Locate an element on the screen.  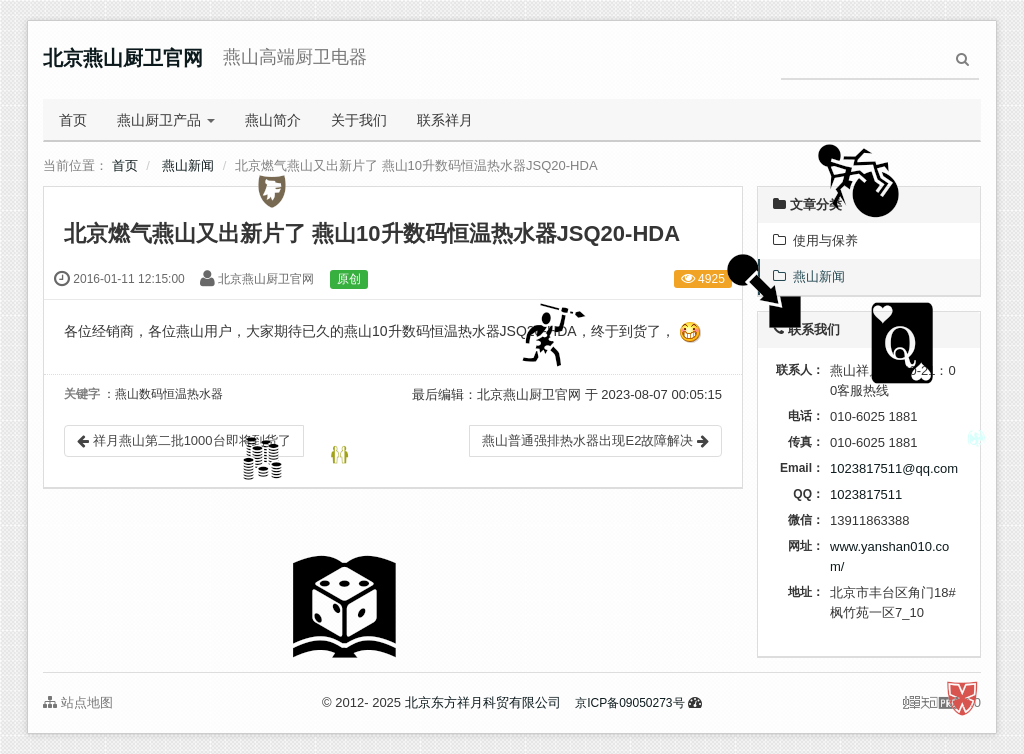
indicates electrical or energy-based attack is located at coordinates (858, 180).